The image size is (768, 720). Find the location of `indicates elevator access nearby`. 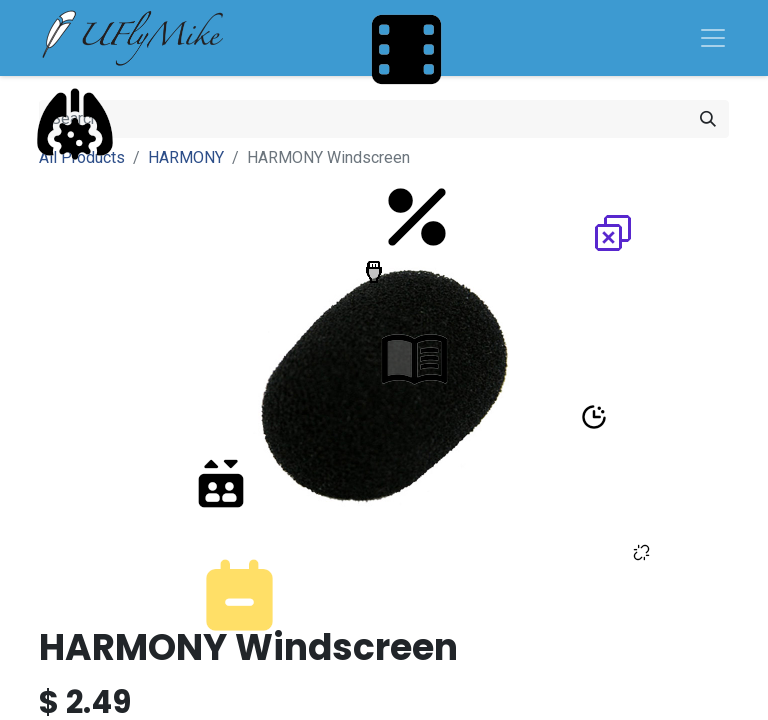

indicates elevator access nearby is located at coordinates (221, 485).